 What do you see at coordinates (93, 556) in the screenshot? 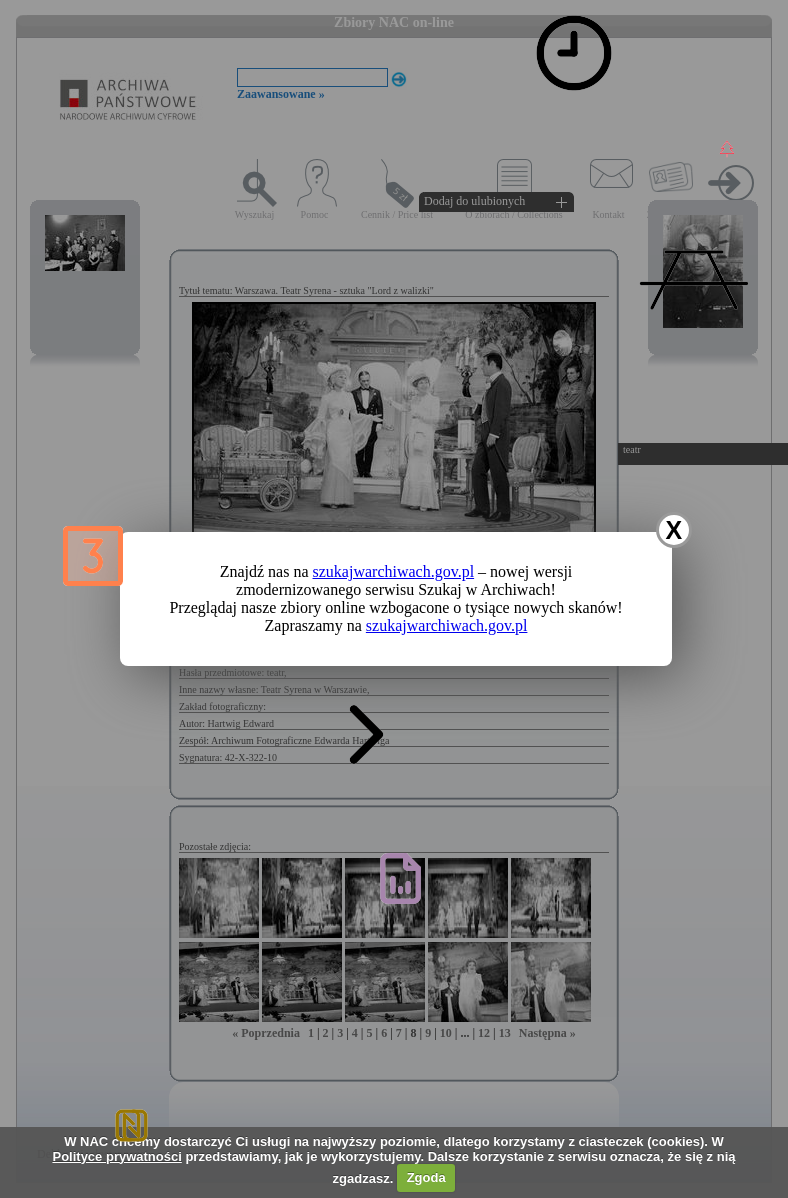
I see `select or navigate to item number three` at bounding box center [93, 556].